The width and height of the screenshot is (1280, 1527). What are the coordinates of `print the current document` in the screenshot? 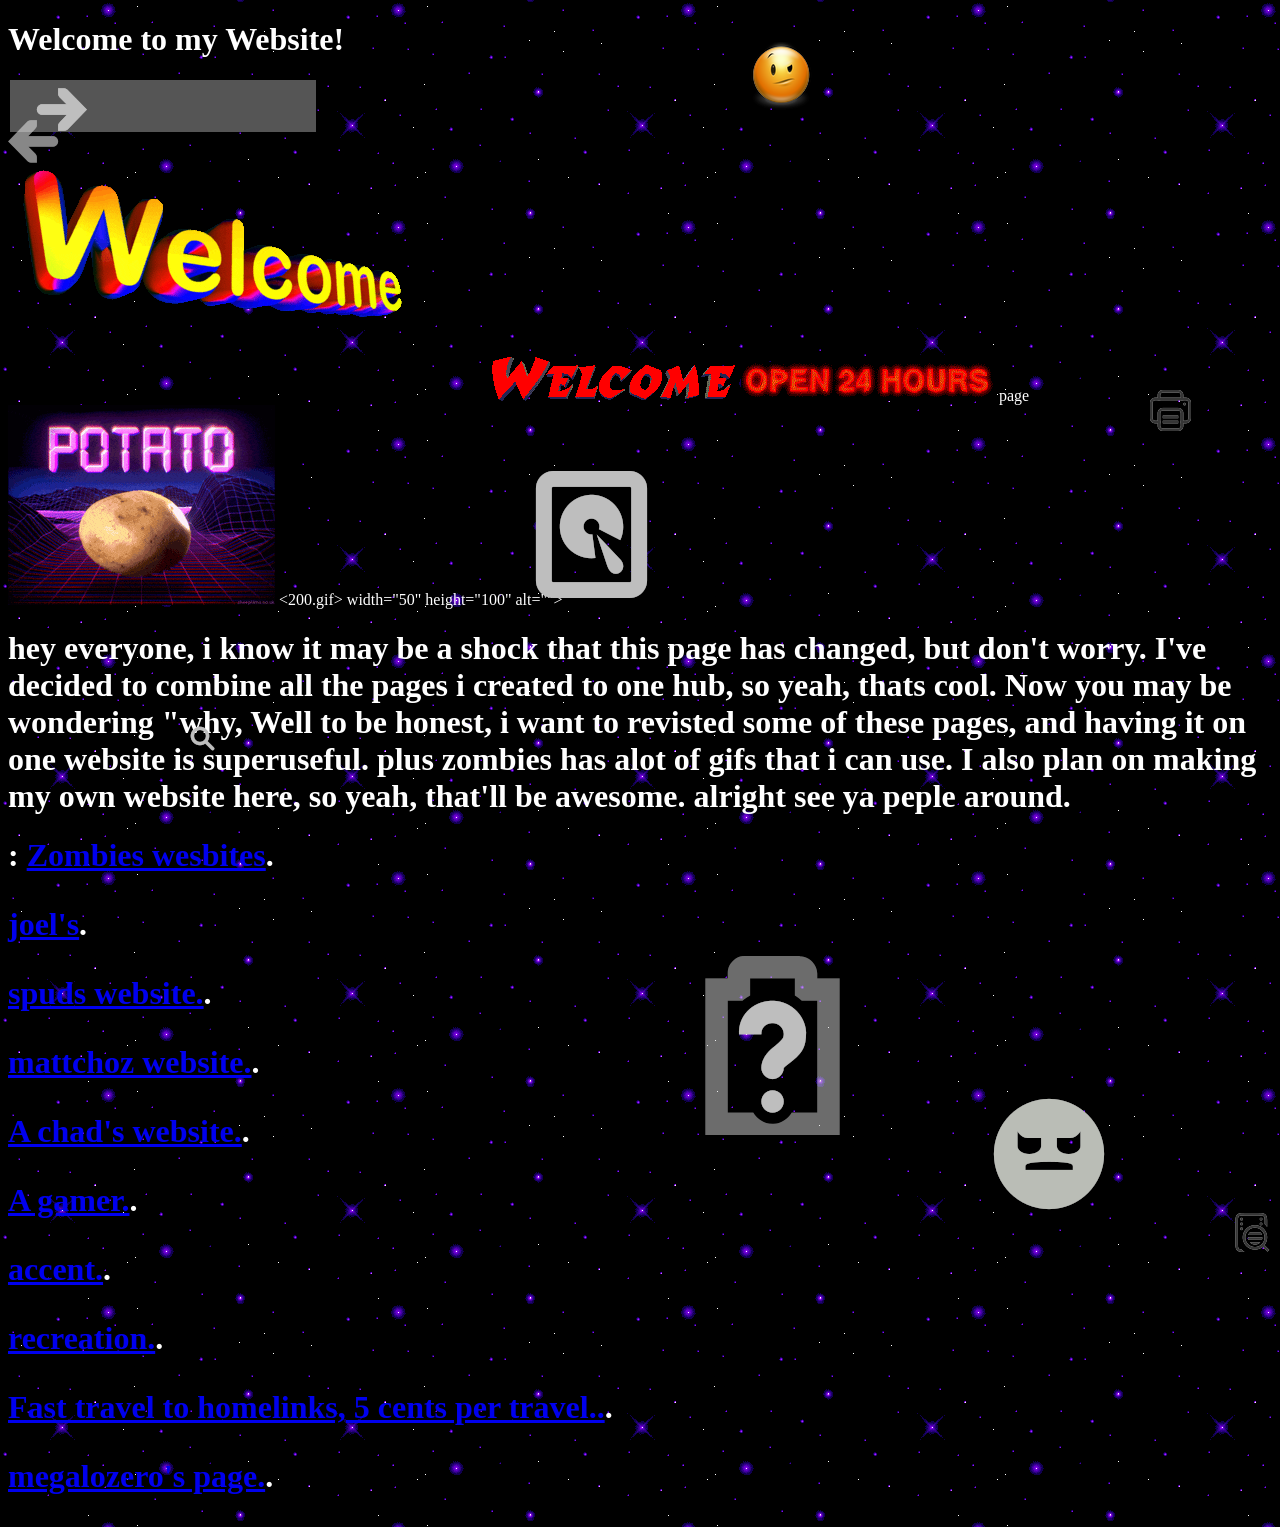 It's located at (1170, 410).